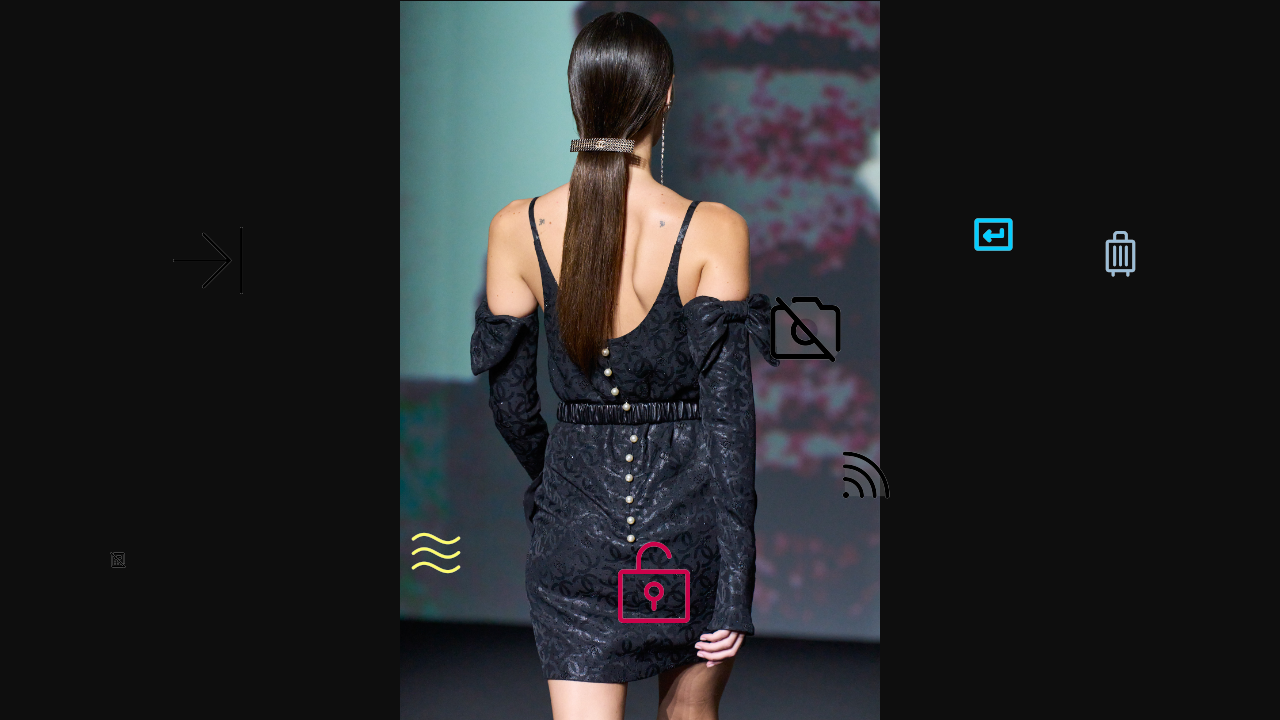 The width and height of the screenshot is (1280, 720). Describe the element at coordinates (1120, 254) in the screenshot. I see `access travel or trip planning features` at that location.